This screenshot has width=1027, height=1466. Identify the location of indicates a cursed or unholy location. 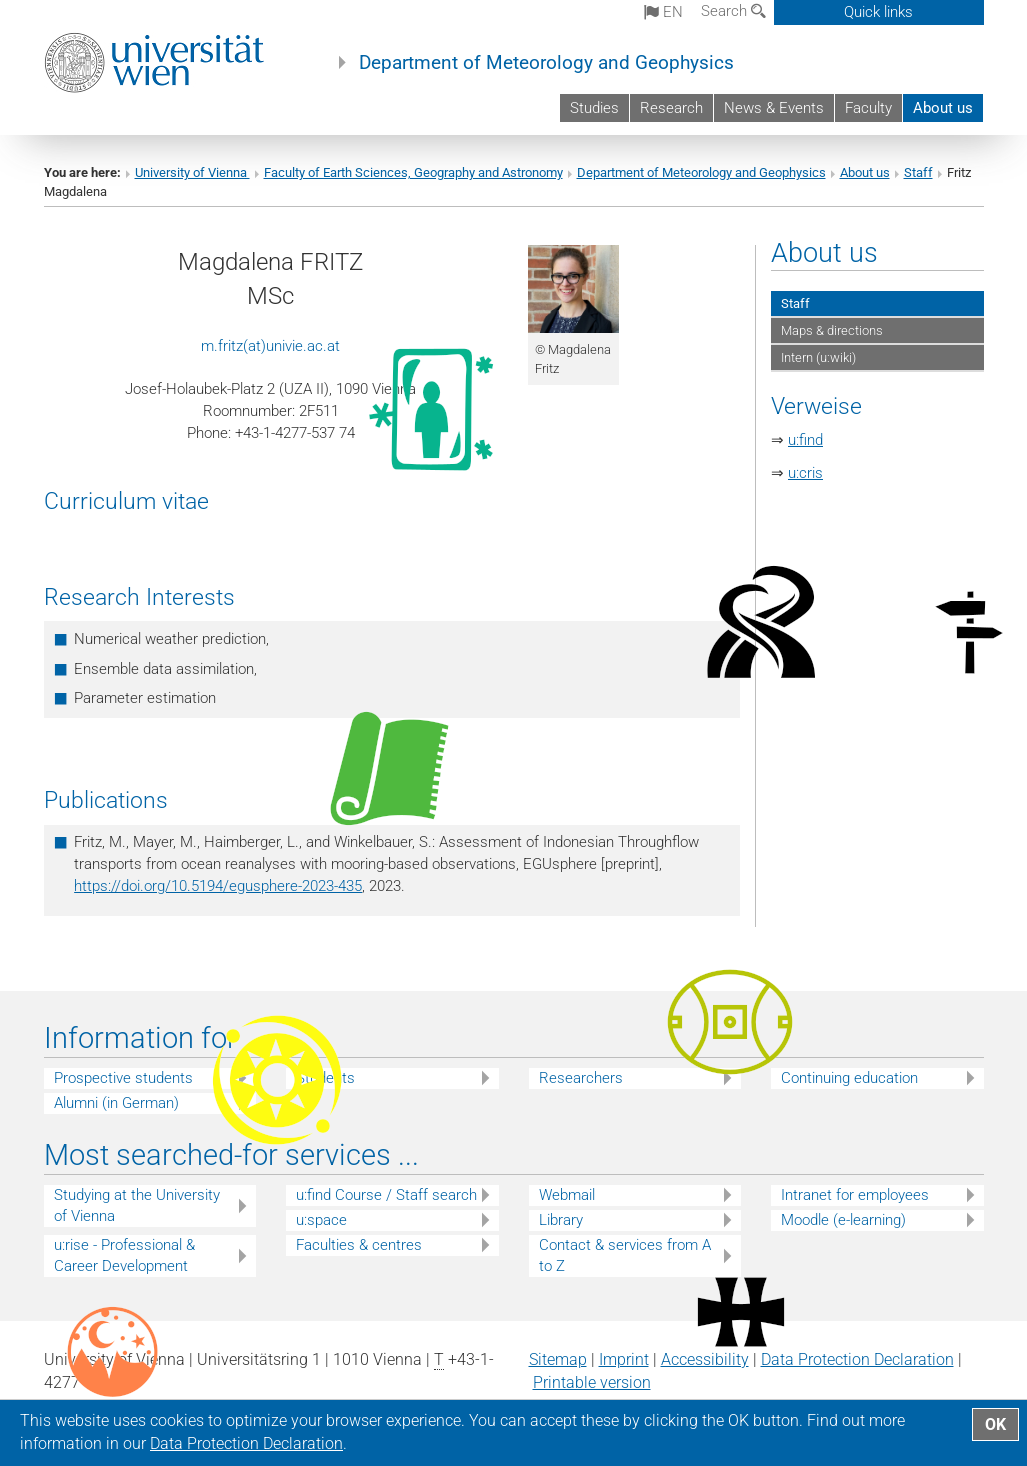
(741, 1312).